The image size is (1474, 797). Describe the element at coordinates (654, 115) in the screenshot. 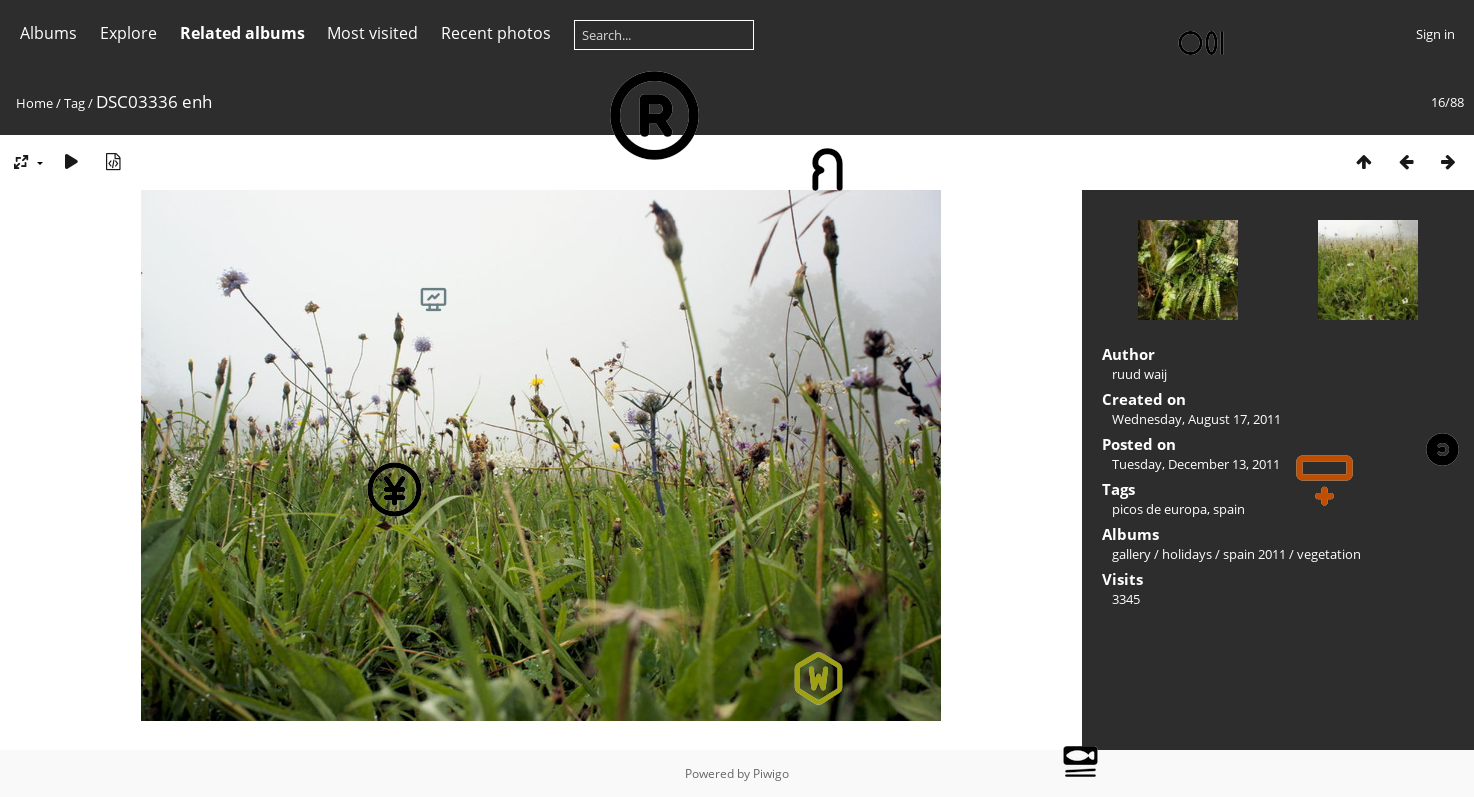

I see `indicates registered trademark status` at that location.